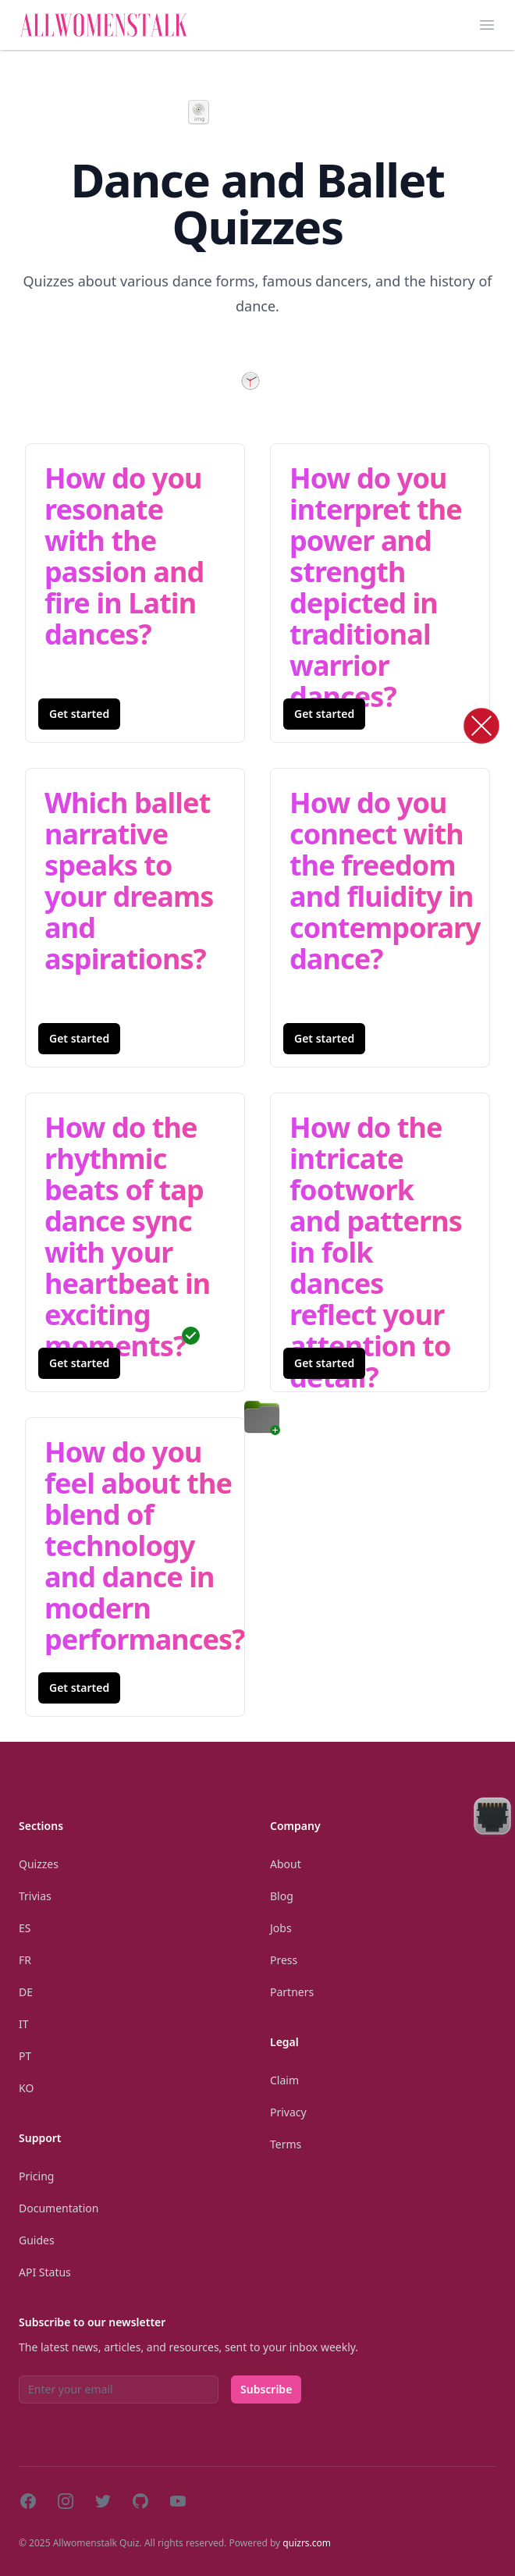  I want to click on open ethernet network preferences, so click(492, 1817).